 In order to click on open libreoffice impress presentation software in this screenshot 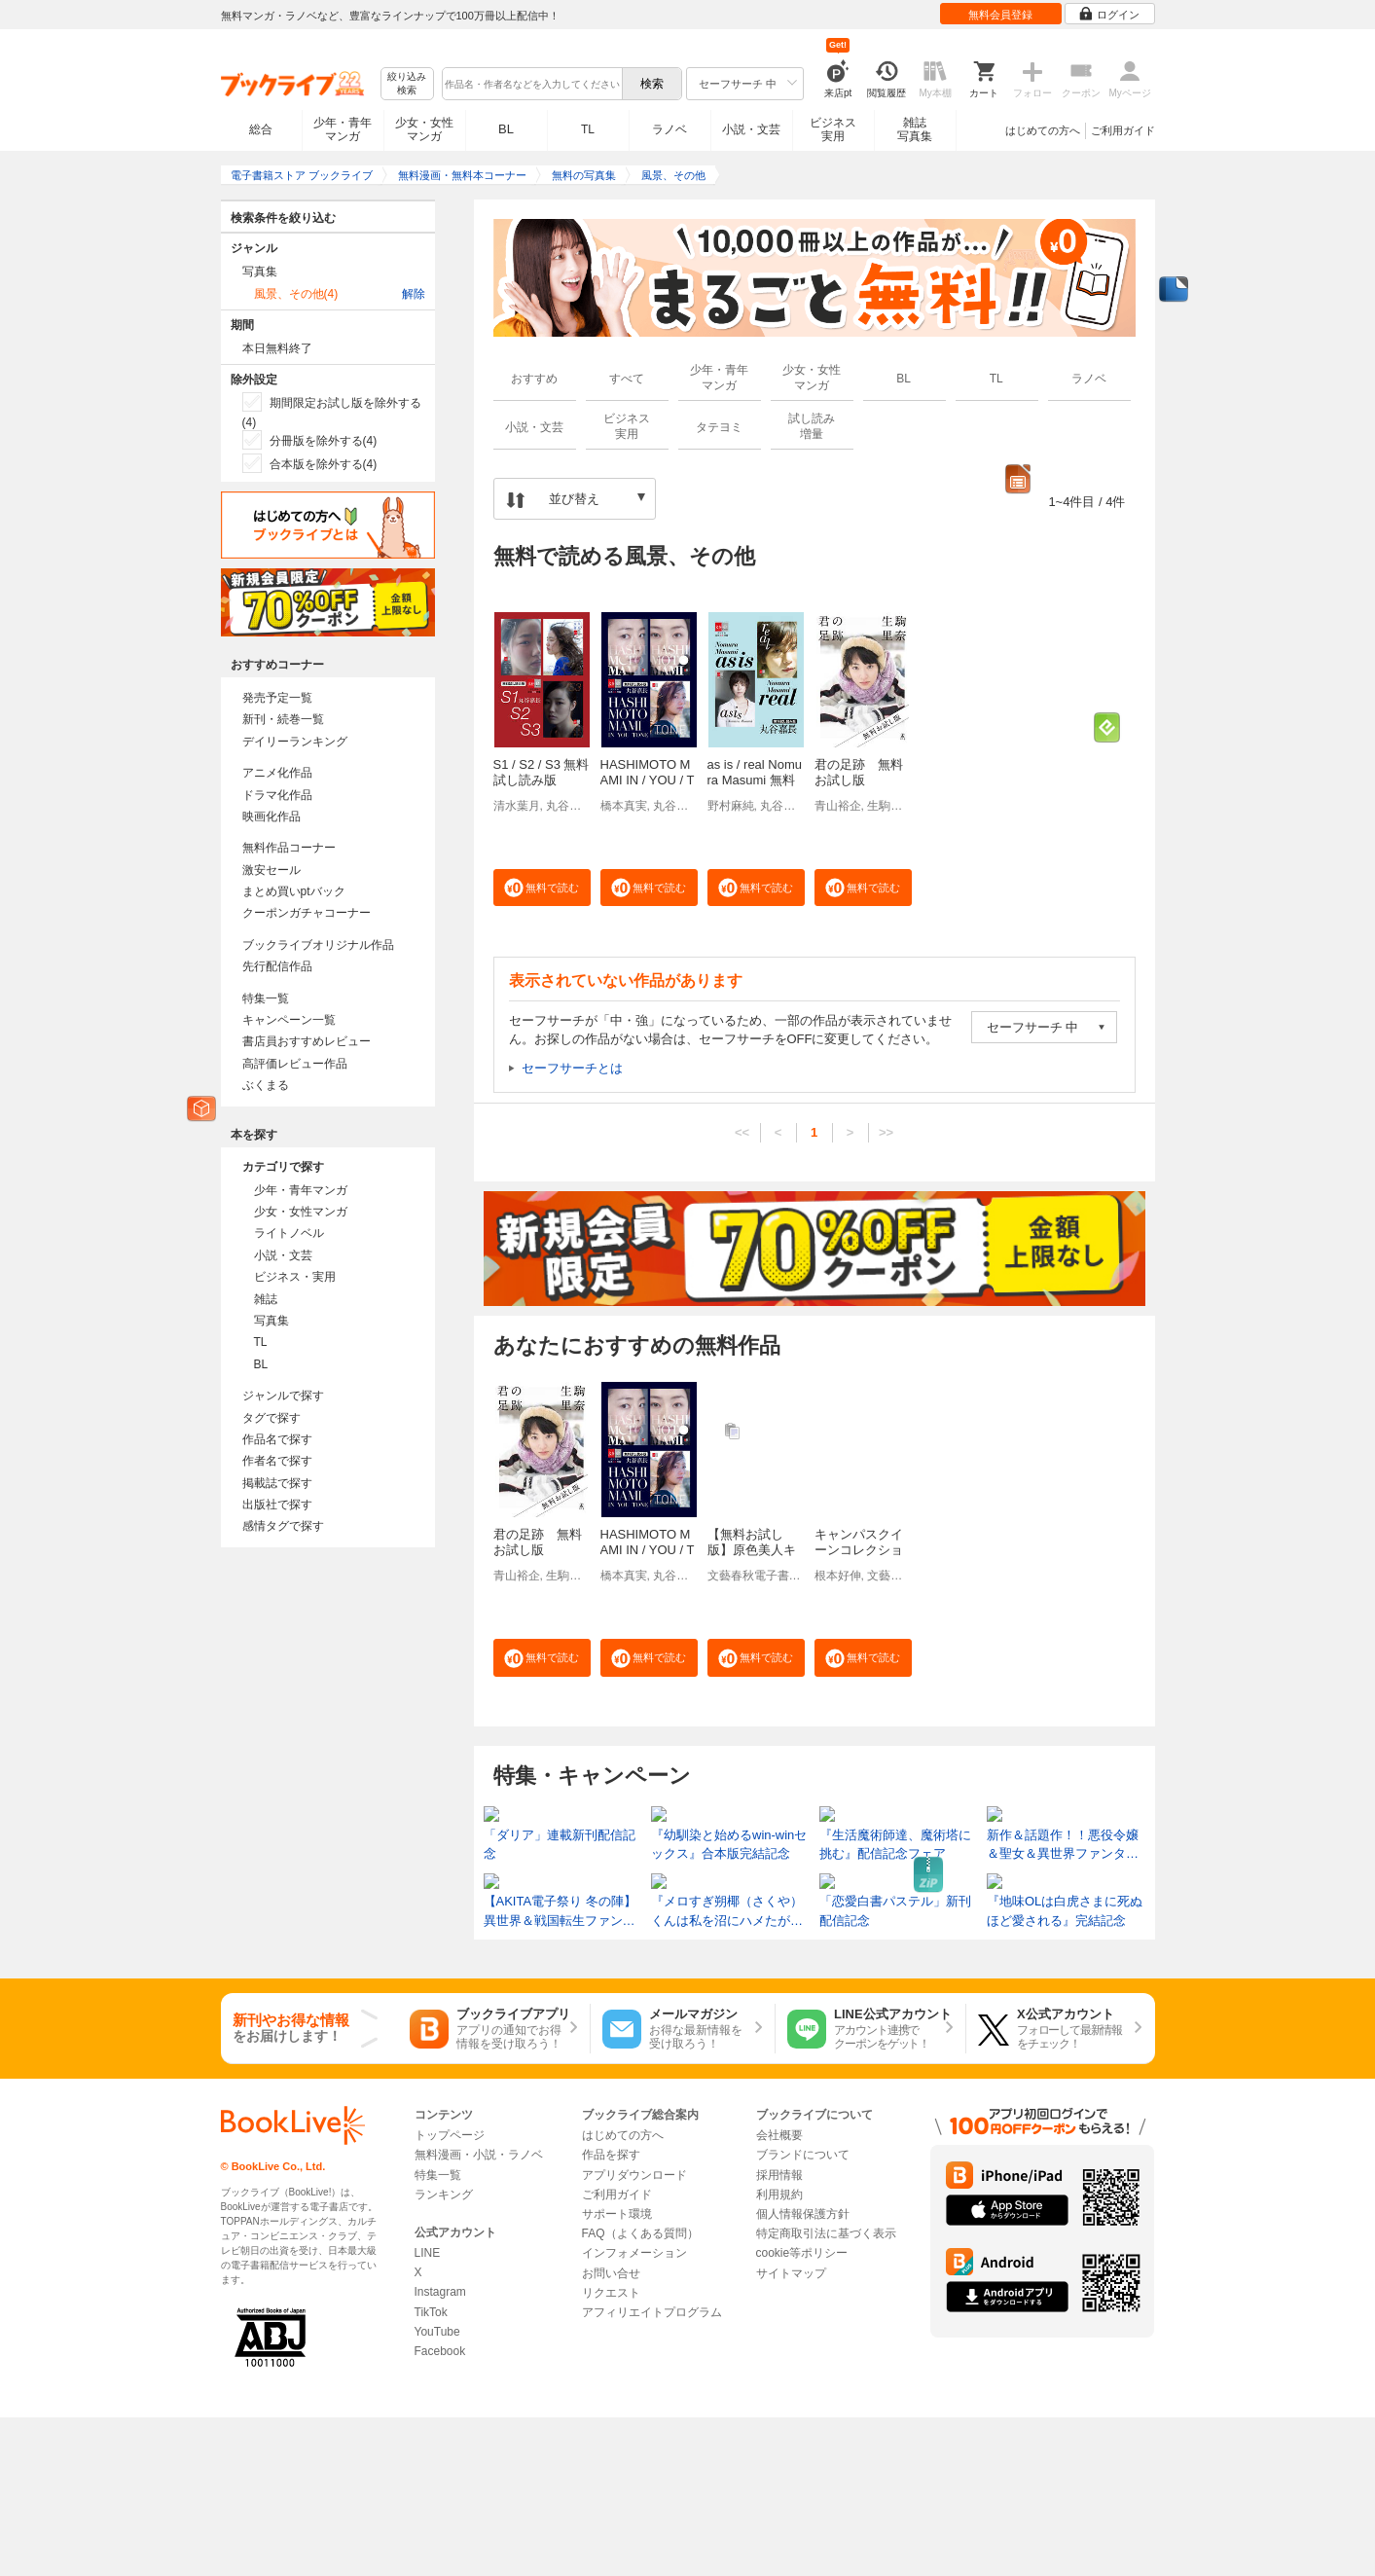, I will do `click(1018, 479)`.